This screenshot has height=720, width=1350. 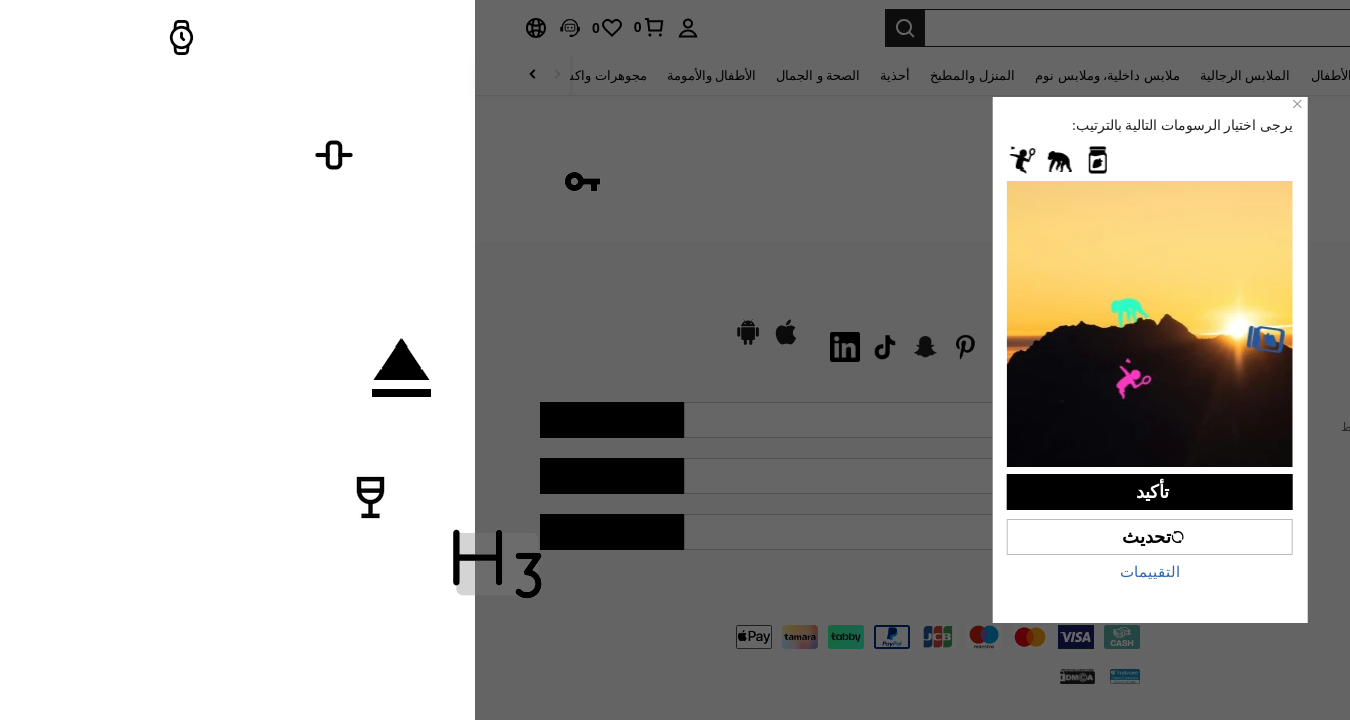 I want to click on eject removable media or disc, so click(x=401, y=367).